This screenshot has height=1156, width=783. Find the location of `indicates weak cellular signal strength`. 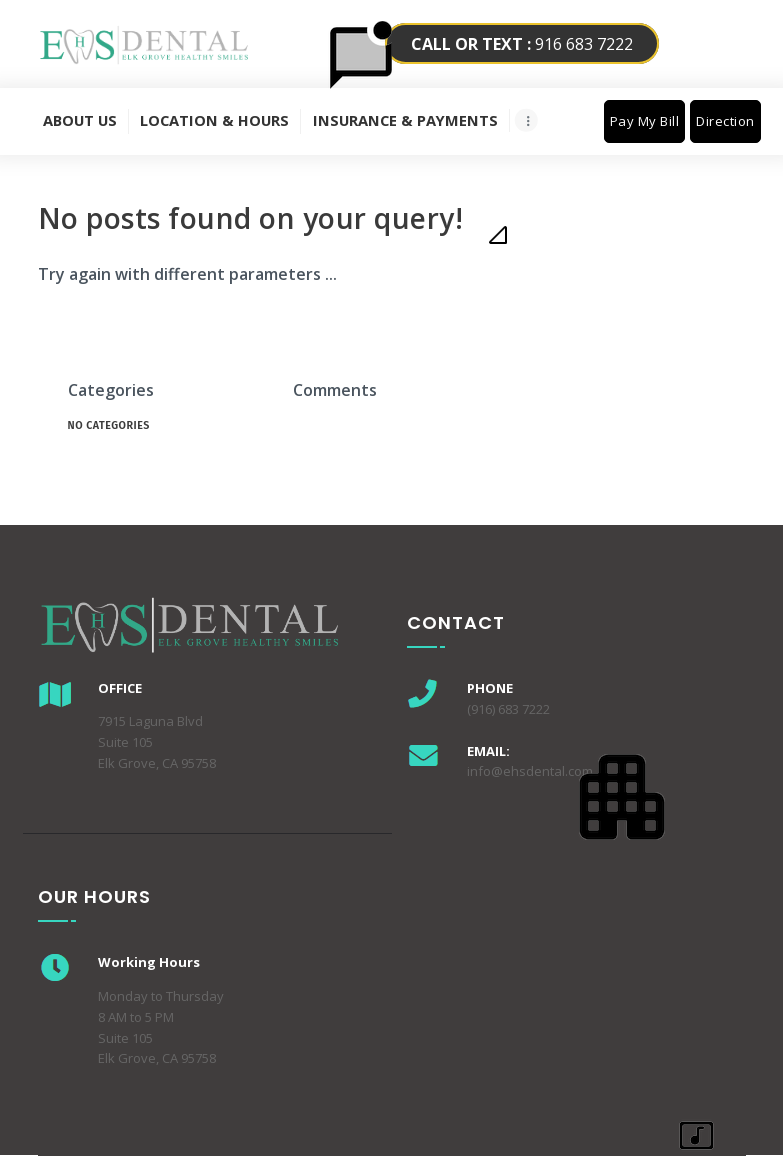

indicates weak cellular signal strength is located at coordinates (498, 235).